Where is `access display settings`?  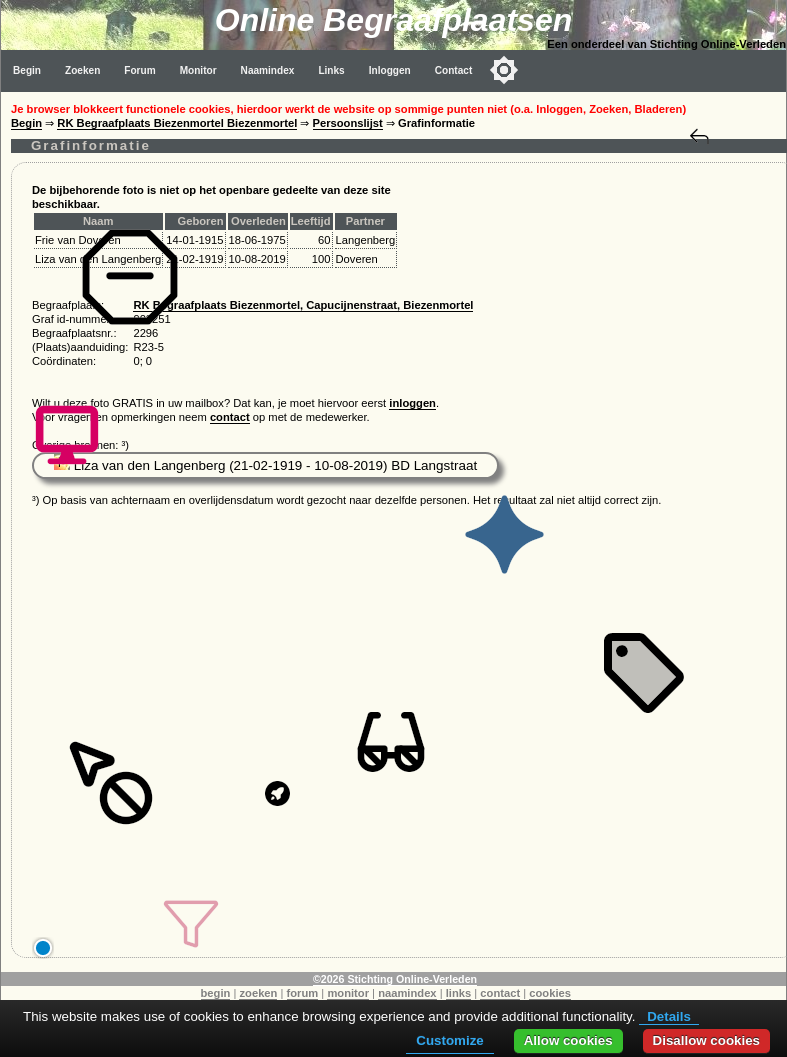
access display settings is located at coordinates (67, 433).